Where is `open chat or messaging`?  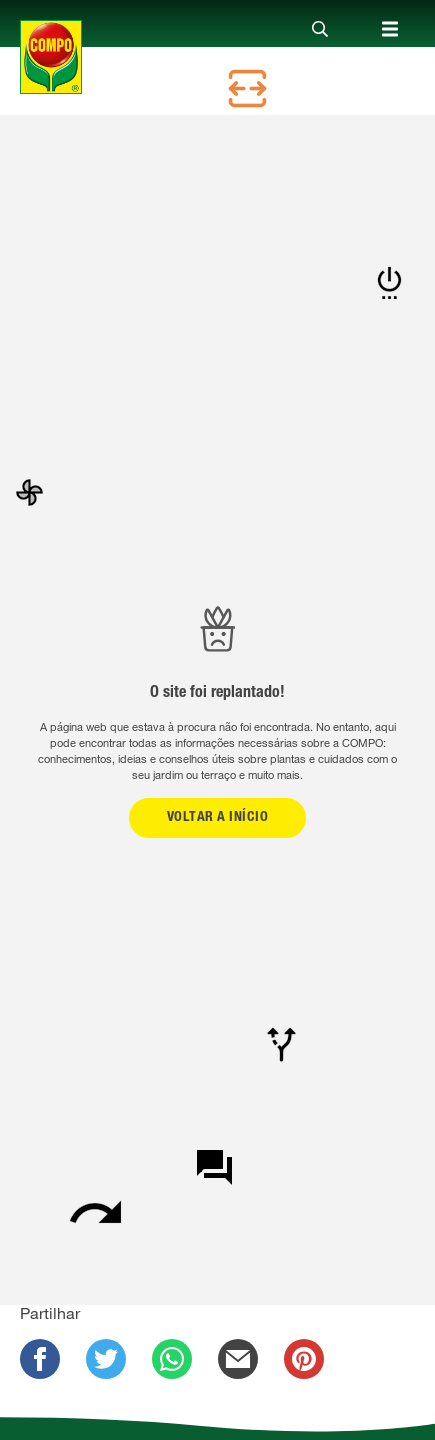
open chat or messaging is located at coordinates (214, 1167).